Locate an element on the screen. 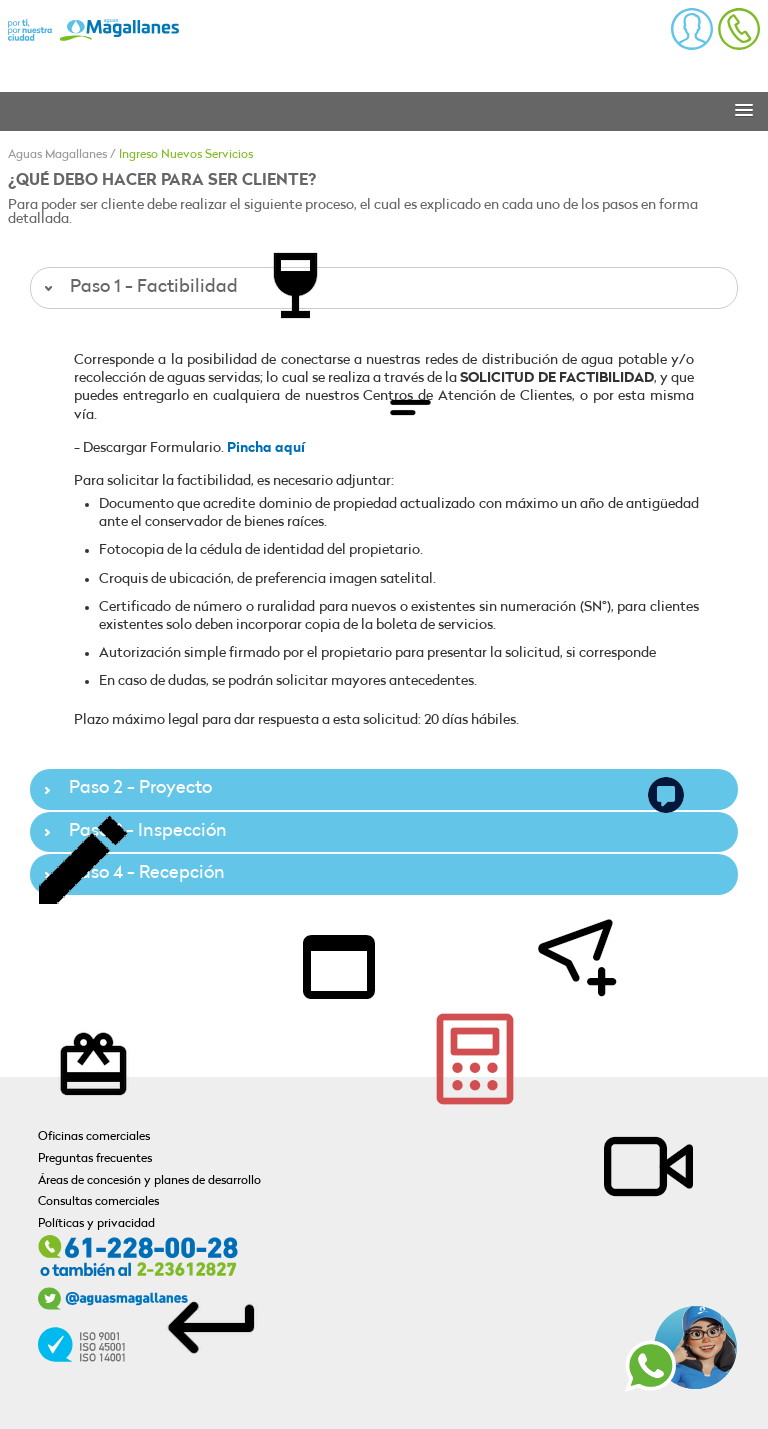  start recording a video is located at coordinates (648, 1166).